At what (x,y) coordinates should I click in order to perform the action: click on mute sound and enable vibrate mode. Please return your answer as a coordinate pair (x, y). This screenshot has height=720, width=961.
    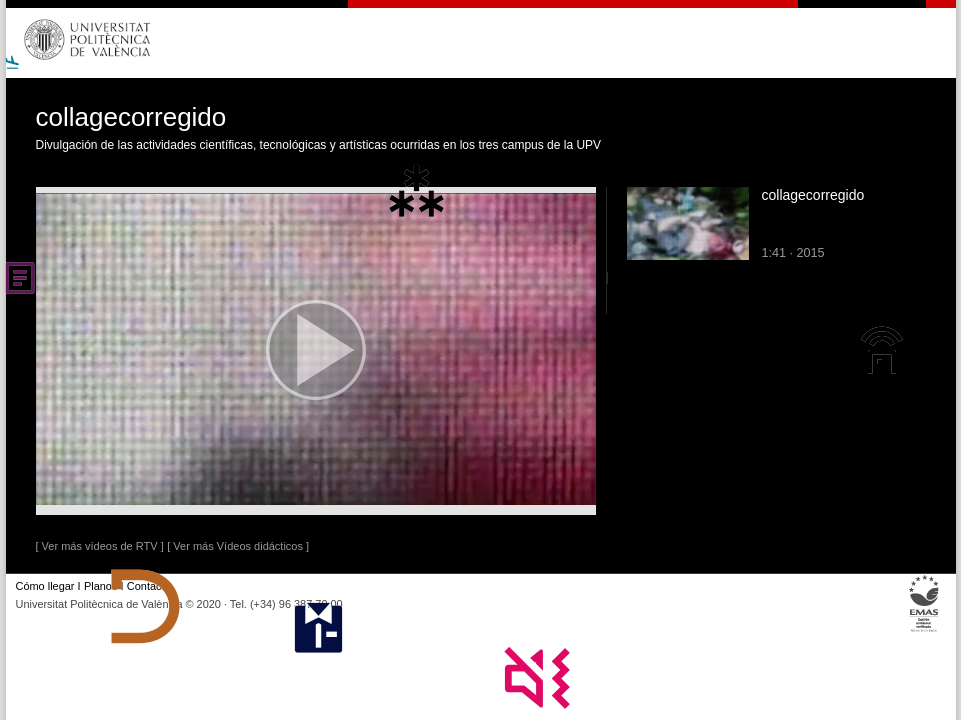
    Looking at the image, I should click on (539, 678).